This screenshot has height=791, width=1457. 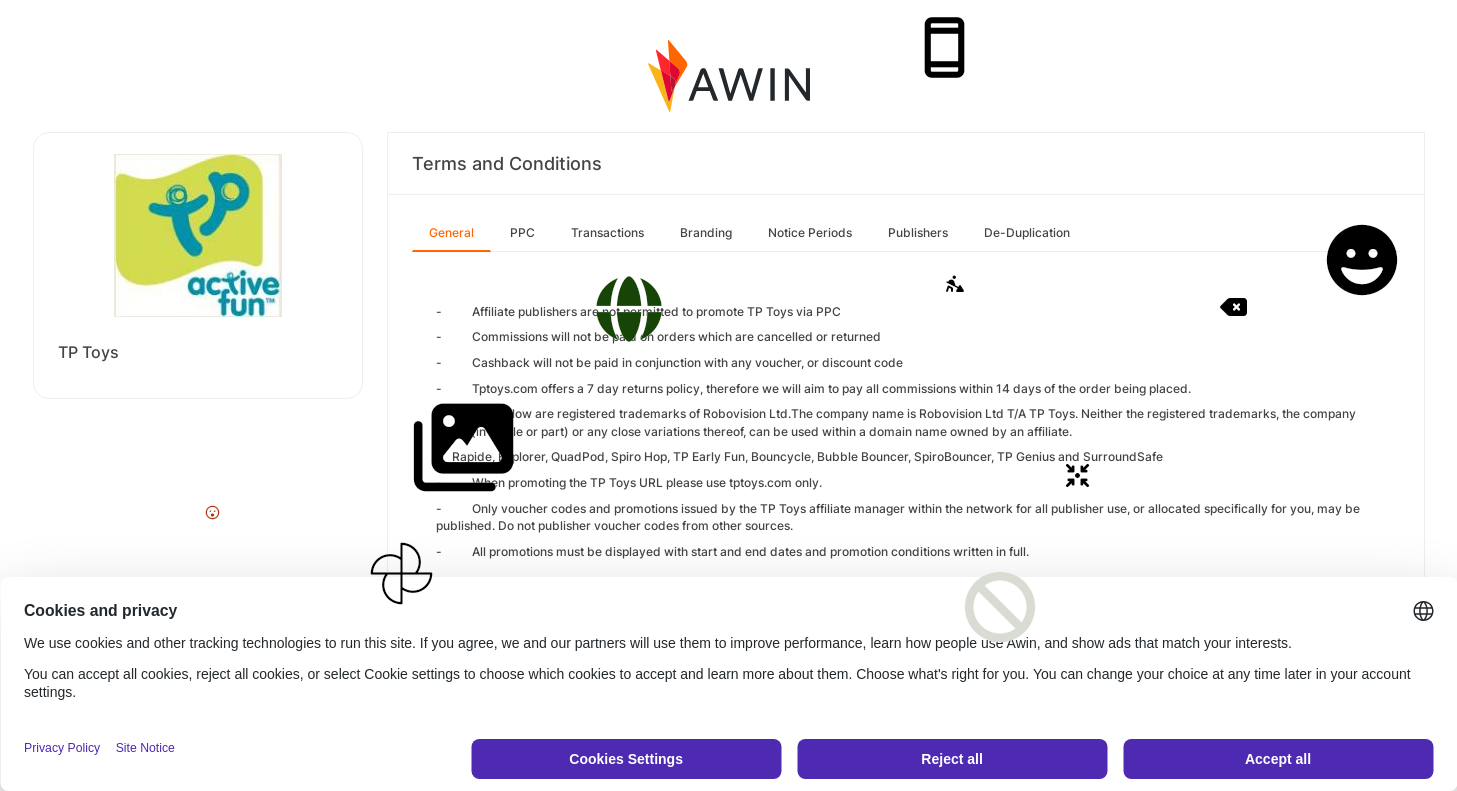 I want to click on add a reaction or emoji, so click(x=1362, y=260).